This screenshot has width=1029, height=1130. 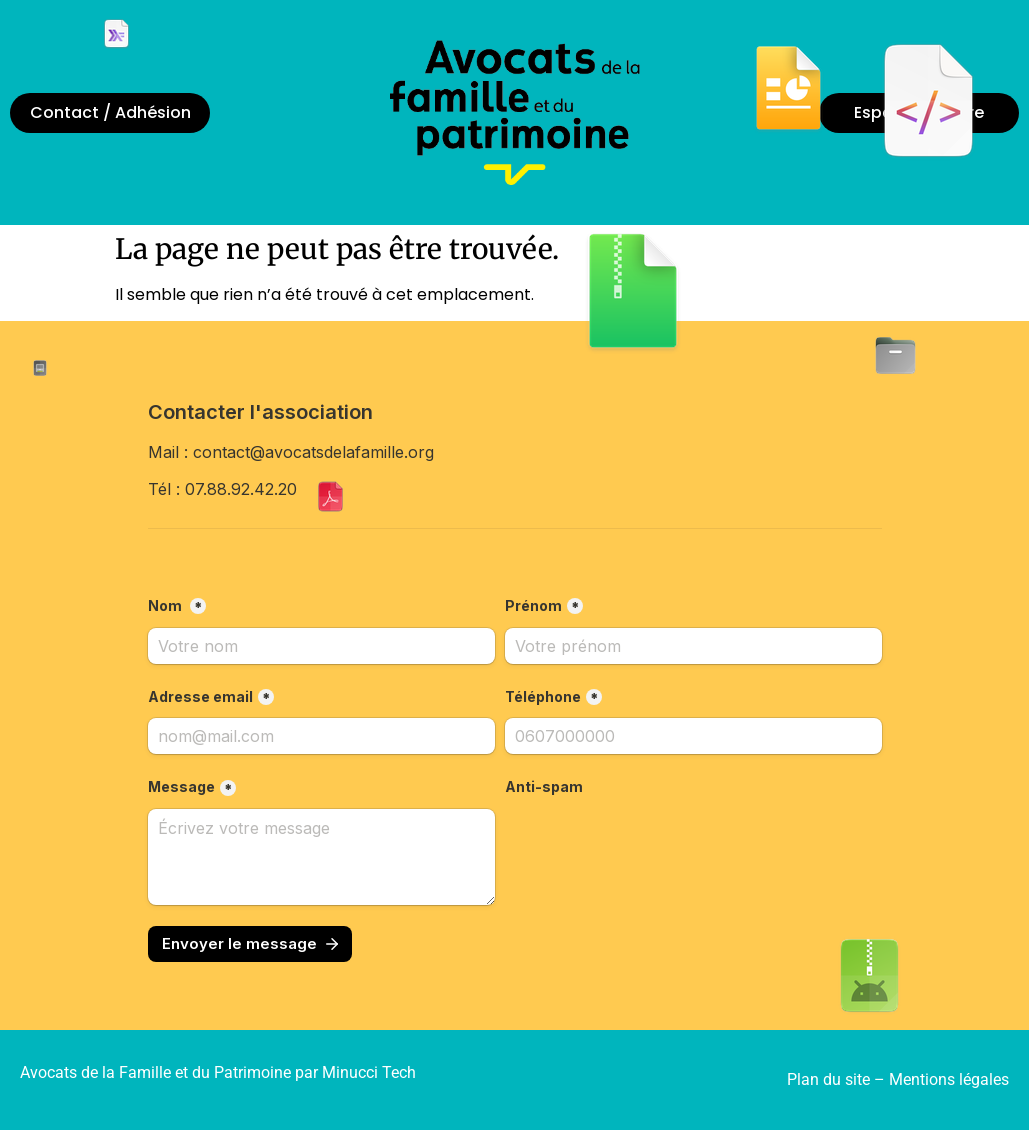 What do you see at coordinates (869, 975) in the screenshot?
I see `android application package file (APK)` at bounding box center [869, 975].